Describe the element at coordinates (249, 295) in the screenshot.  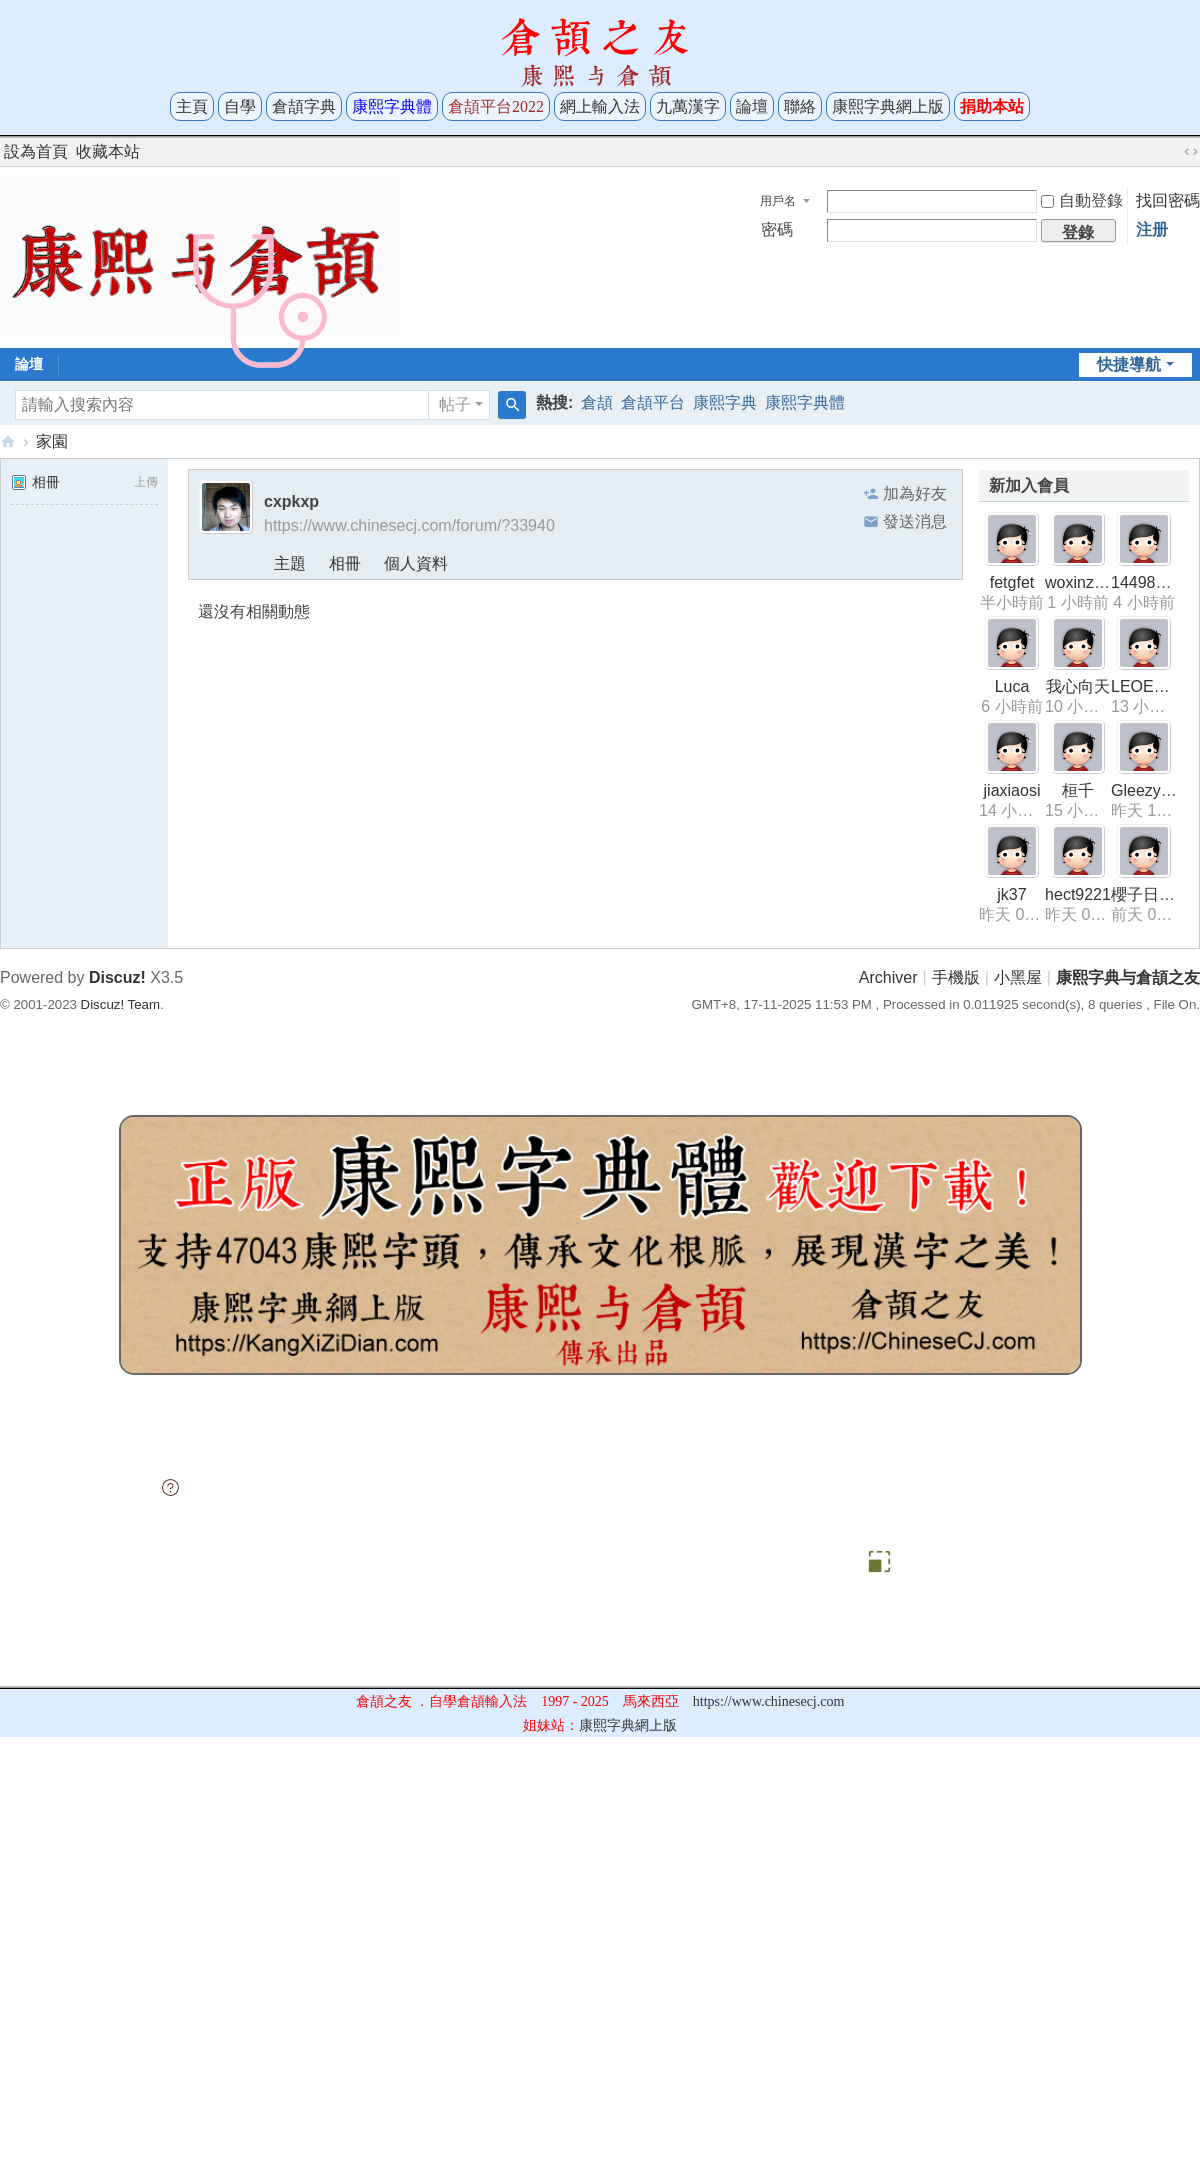
I see `access health or medical features` at that location.